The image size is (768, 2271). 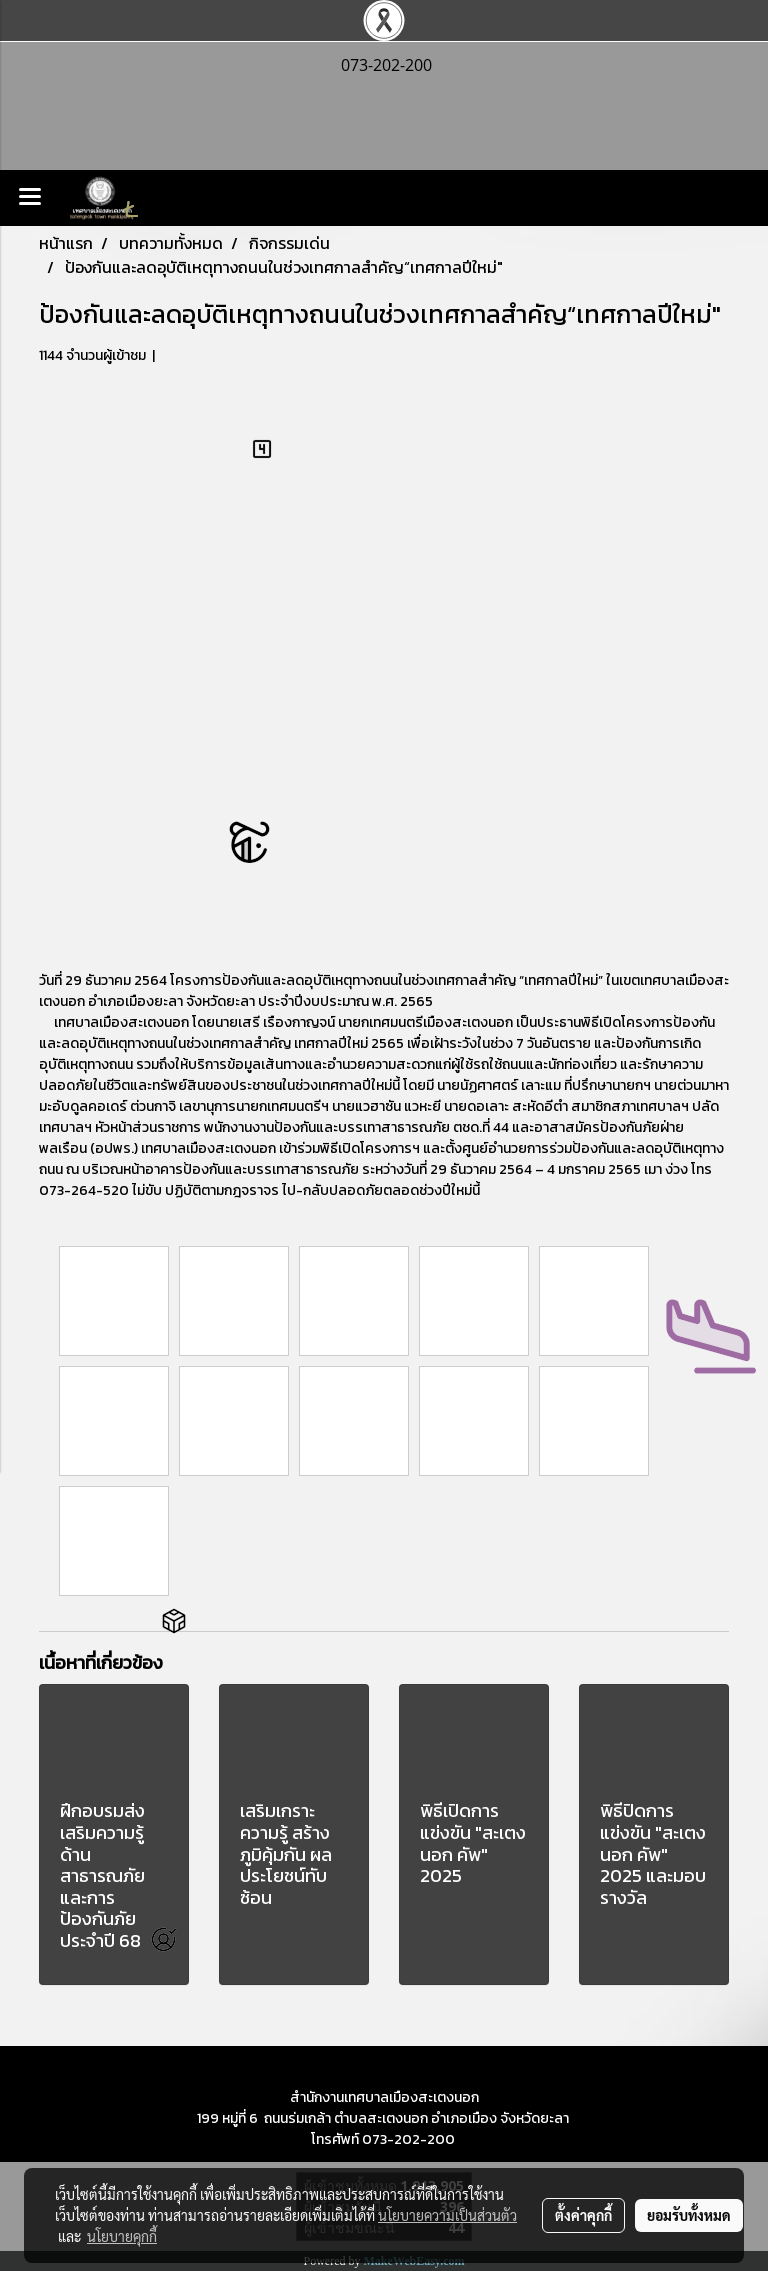 I want to click on verified user profile, so click(x=163, y=1939).